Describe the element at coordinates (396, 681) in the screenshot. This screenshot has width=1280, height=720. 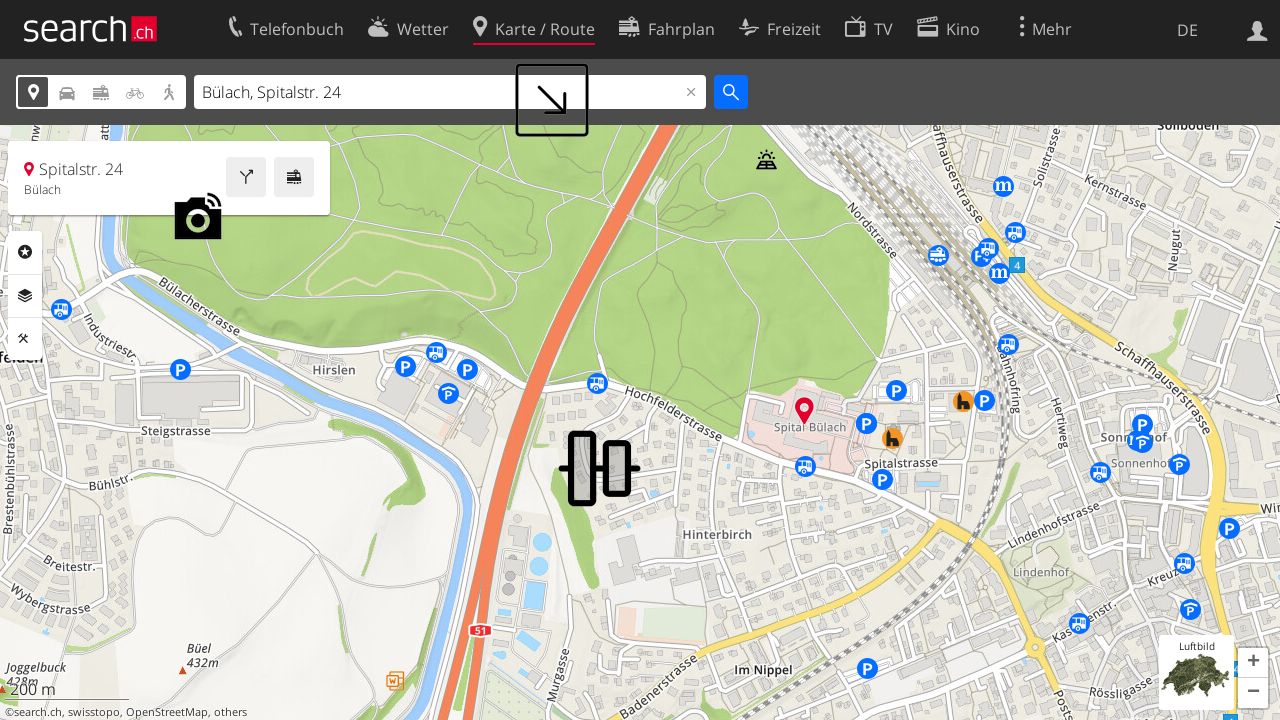
I see `open Microsoft Word` at that location.